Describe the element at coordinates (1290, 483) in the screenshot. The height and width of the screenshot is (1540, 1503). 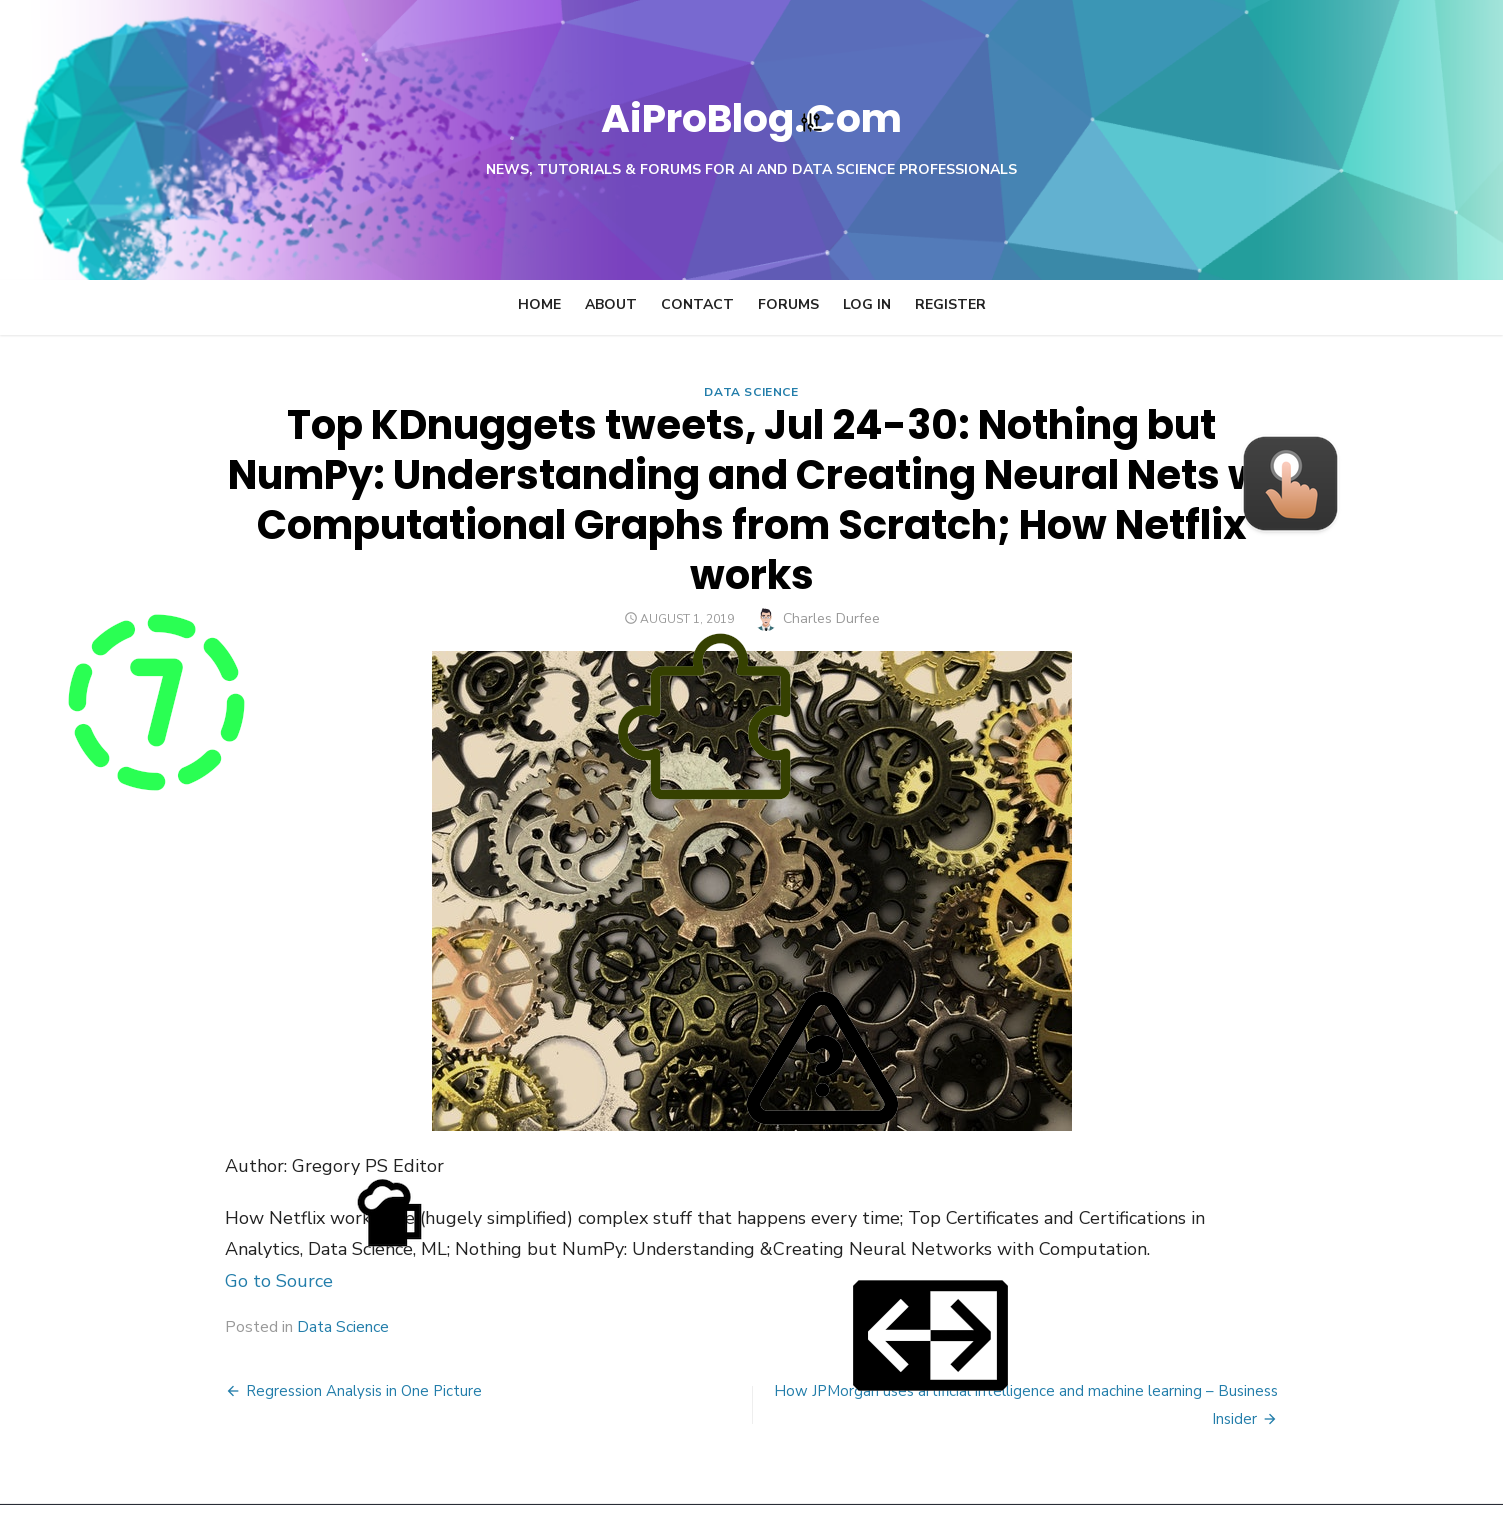
I see `touchscreen input settings` at that location.